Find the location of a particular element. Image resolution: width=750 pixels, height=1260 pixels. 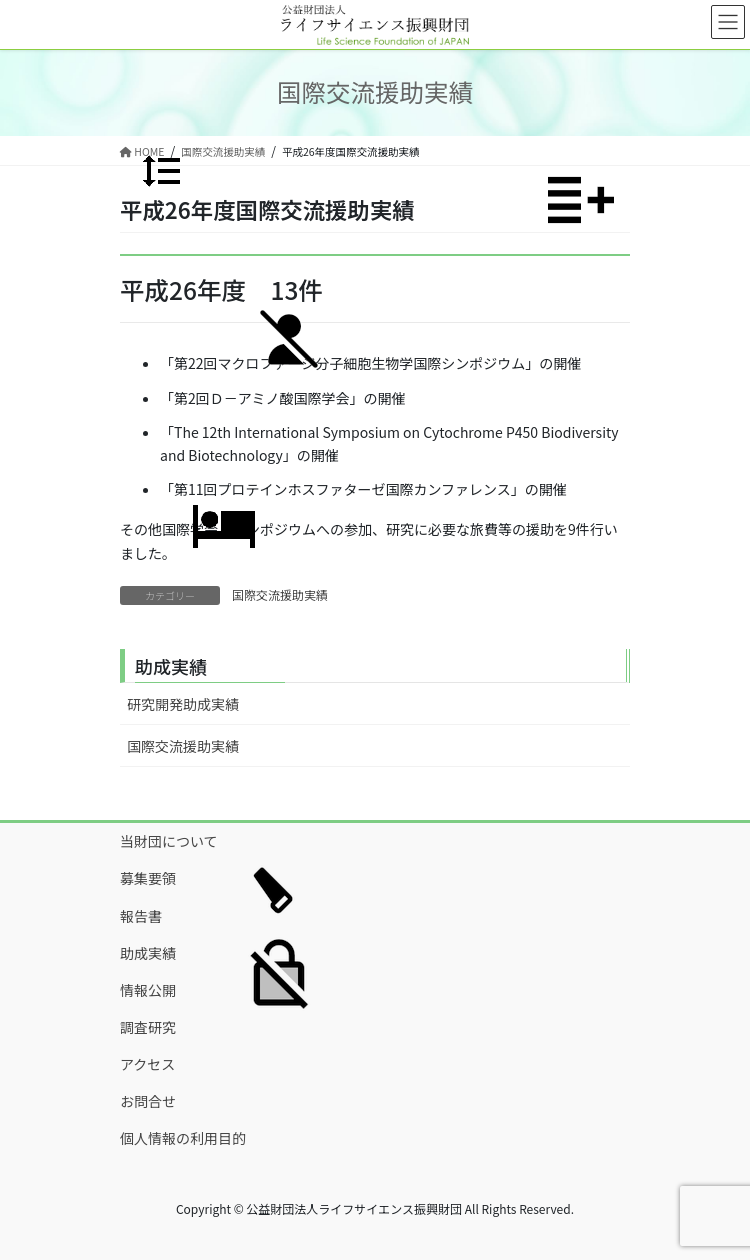

find carpentry or woodworking services is located at coordinates (273, 890).